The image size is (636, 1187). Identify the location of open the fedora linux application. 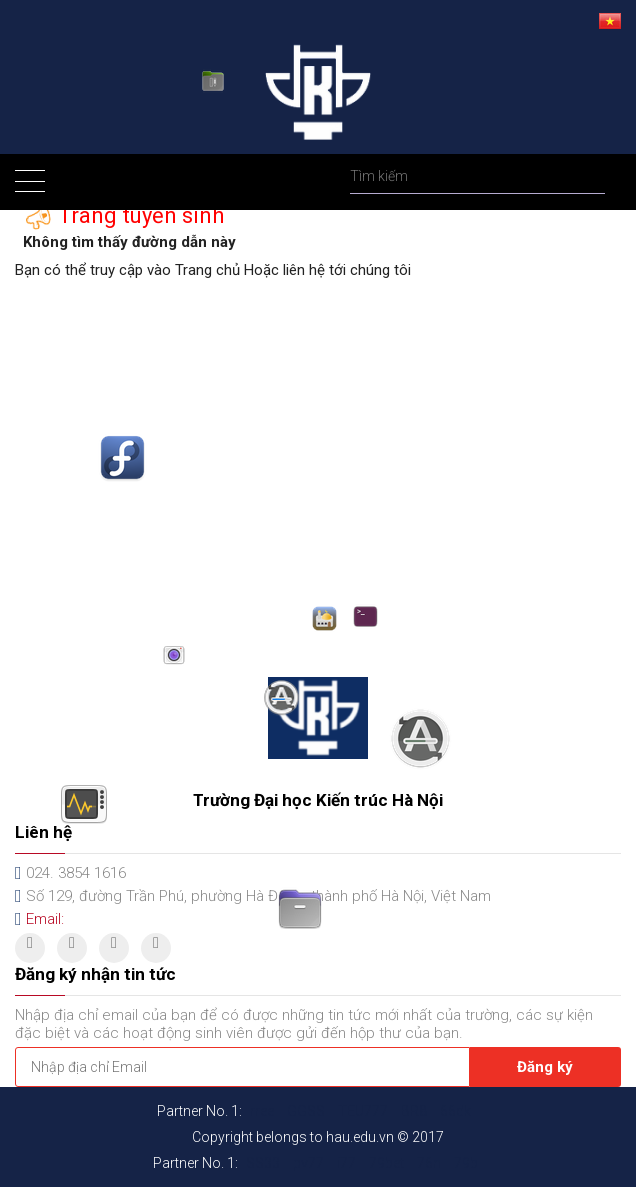
(122, 457).